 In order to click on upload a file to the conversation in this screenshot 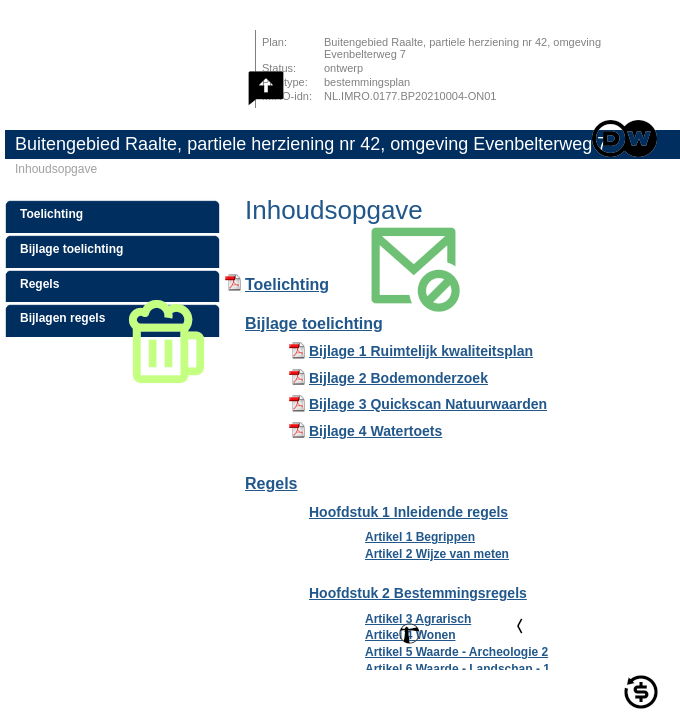, I will do `click(266, 87)`.